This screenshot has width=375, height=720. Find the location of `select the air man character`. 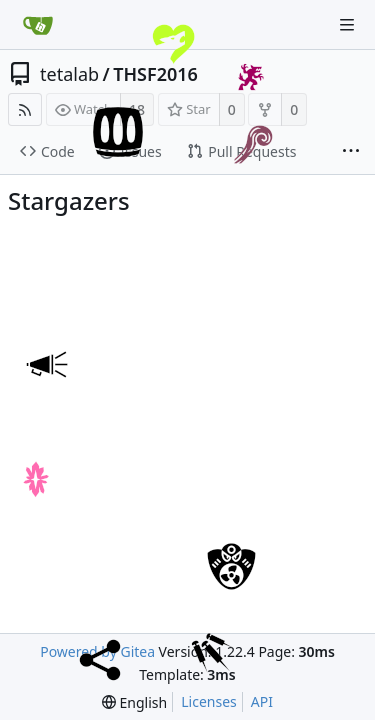

select the air man character is located at coordinates (231, 566).